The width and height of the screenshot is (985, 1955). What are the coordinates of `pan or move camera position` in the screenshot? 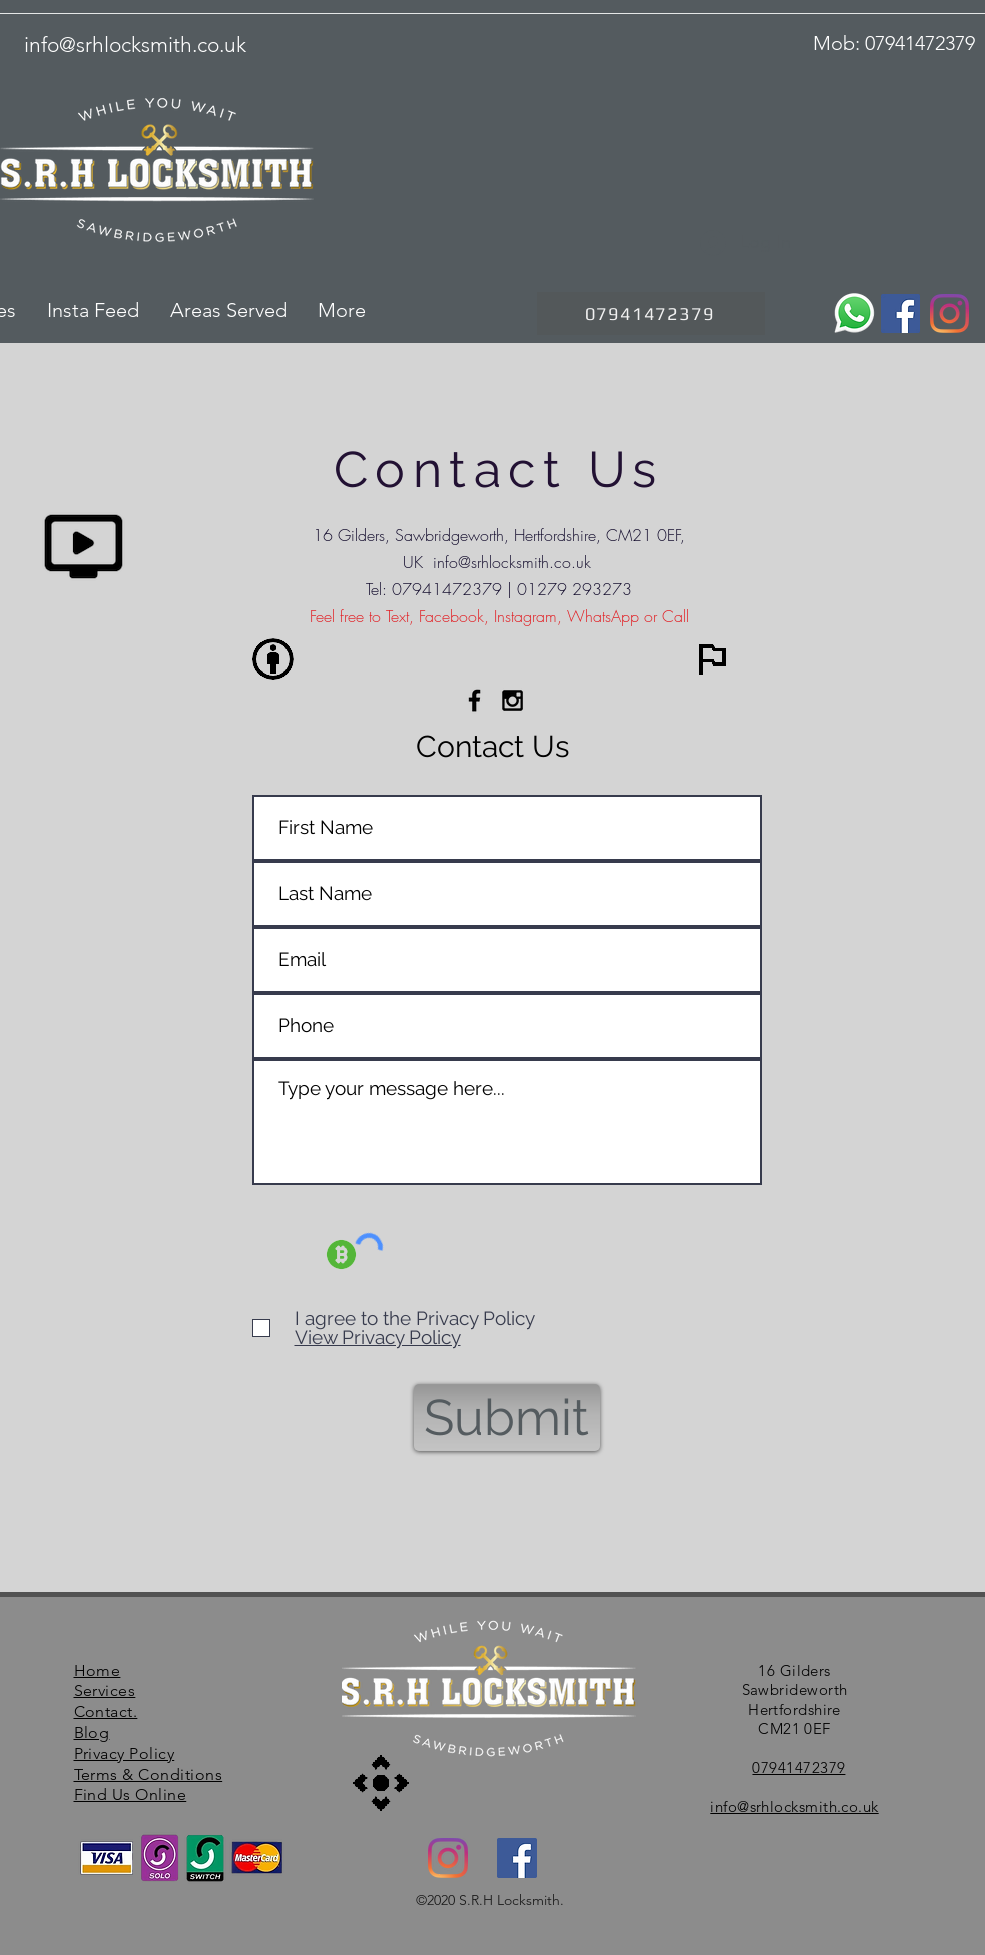 It's located at (381, 1783).